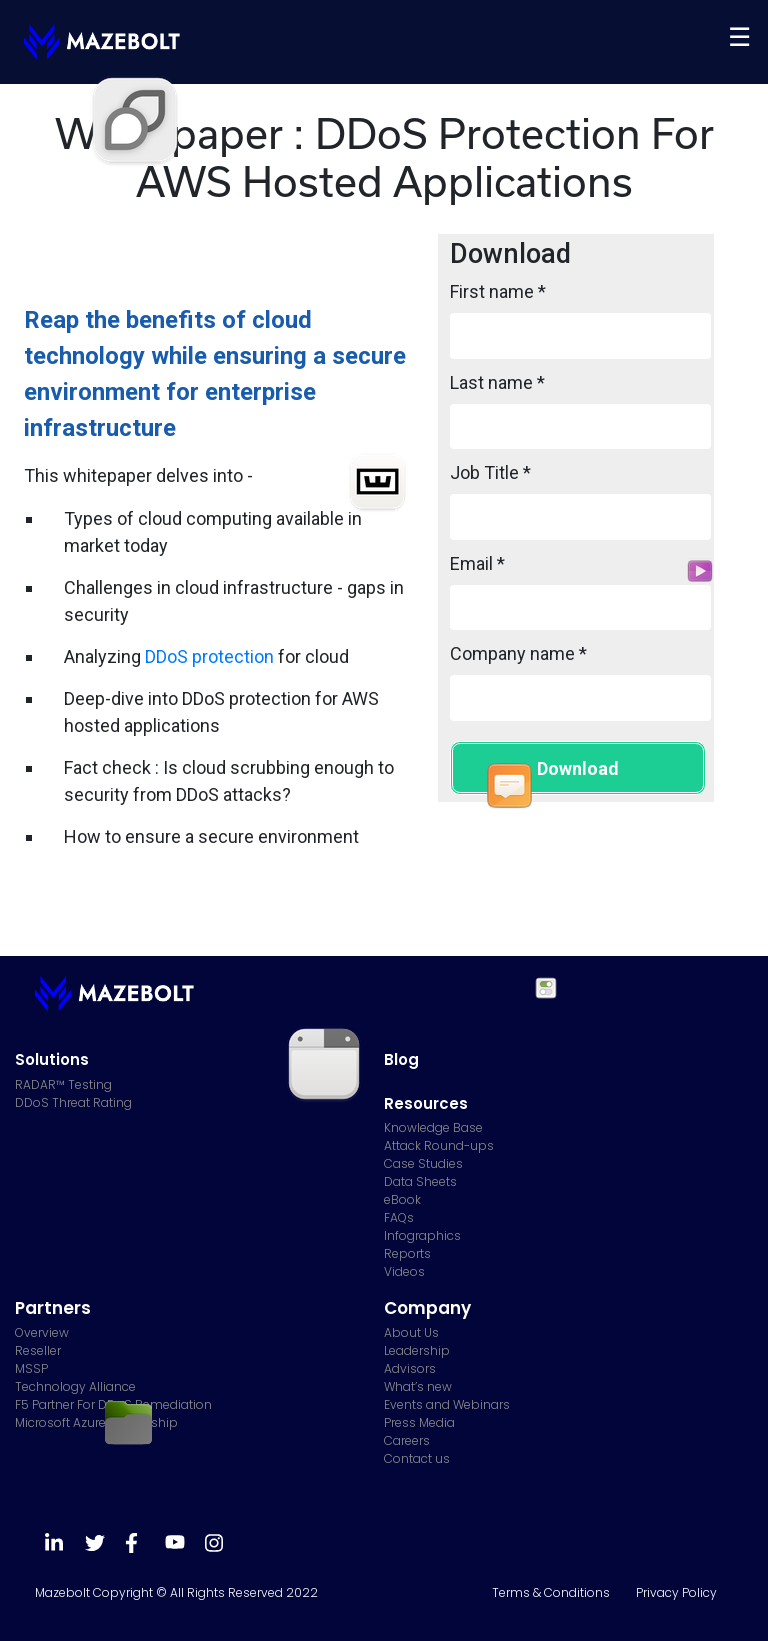  I want to click on open unity tweak tool settings, so click(546, 988).